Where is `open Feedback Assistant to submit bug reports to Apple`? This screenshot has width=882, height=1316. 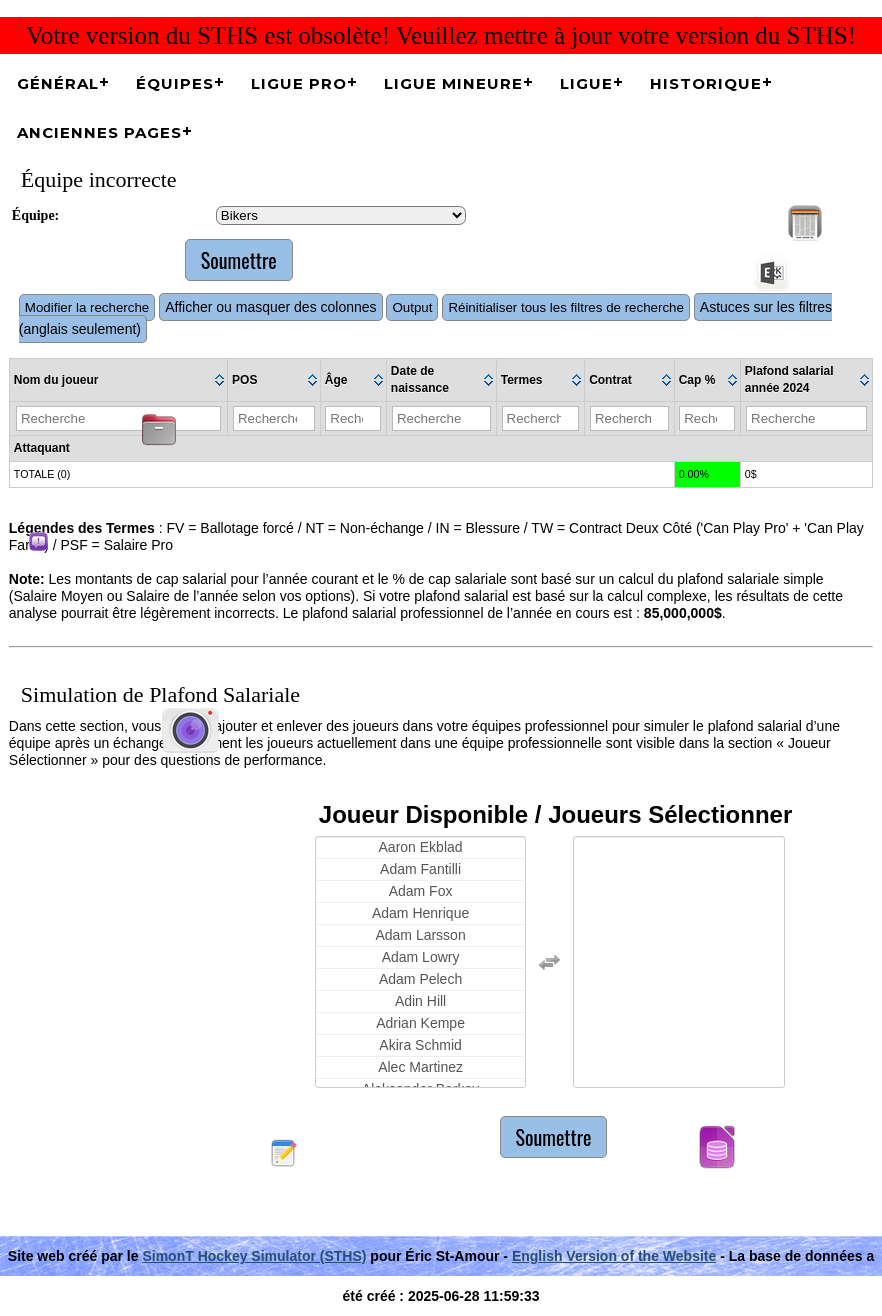
open Feedback Assistant to submit bug reports to Apple is located at coordinates (38, 541).